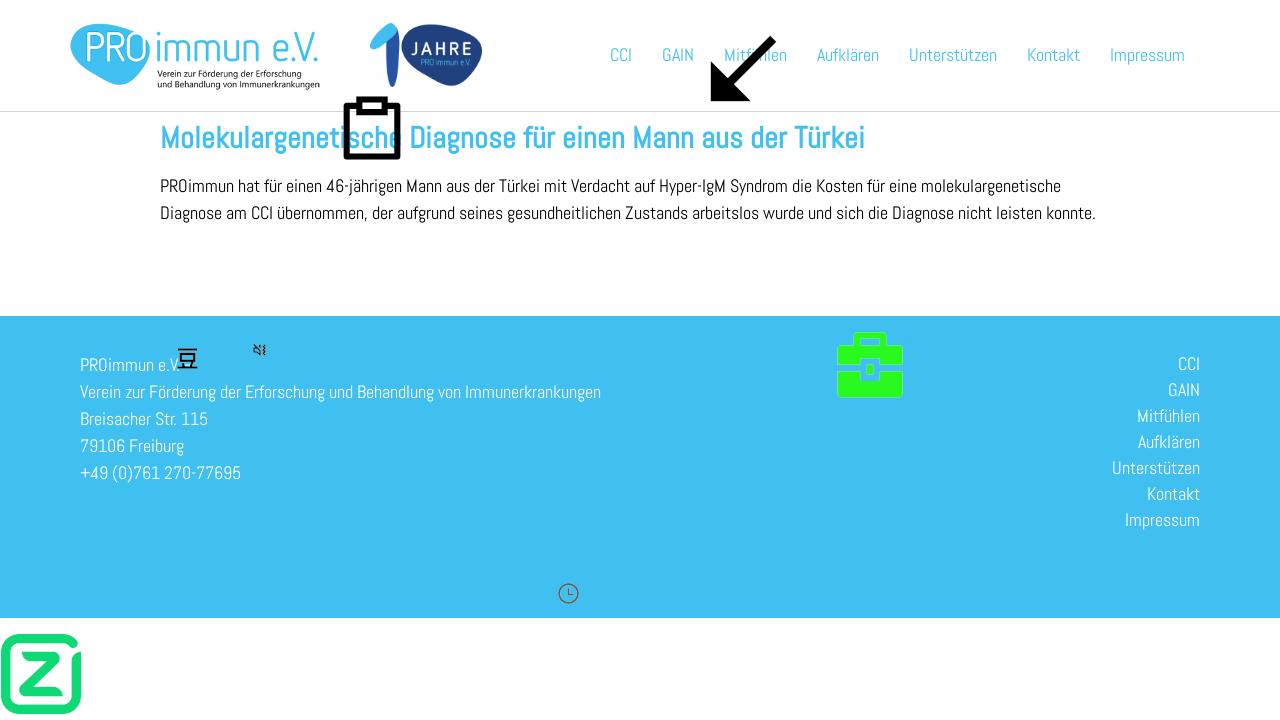  I want to click on copy to clipboard, so click(372, 128).